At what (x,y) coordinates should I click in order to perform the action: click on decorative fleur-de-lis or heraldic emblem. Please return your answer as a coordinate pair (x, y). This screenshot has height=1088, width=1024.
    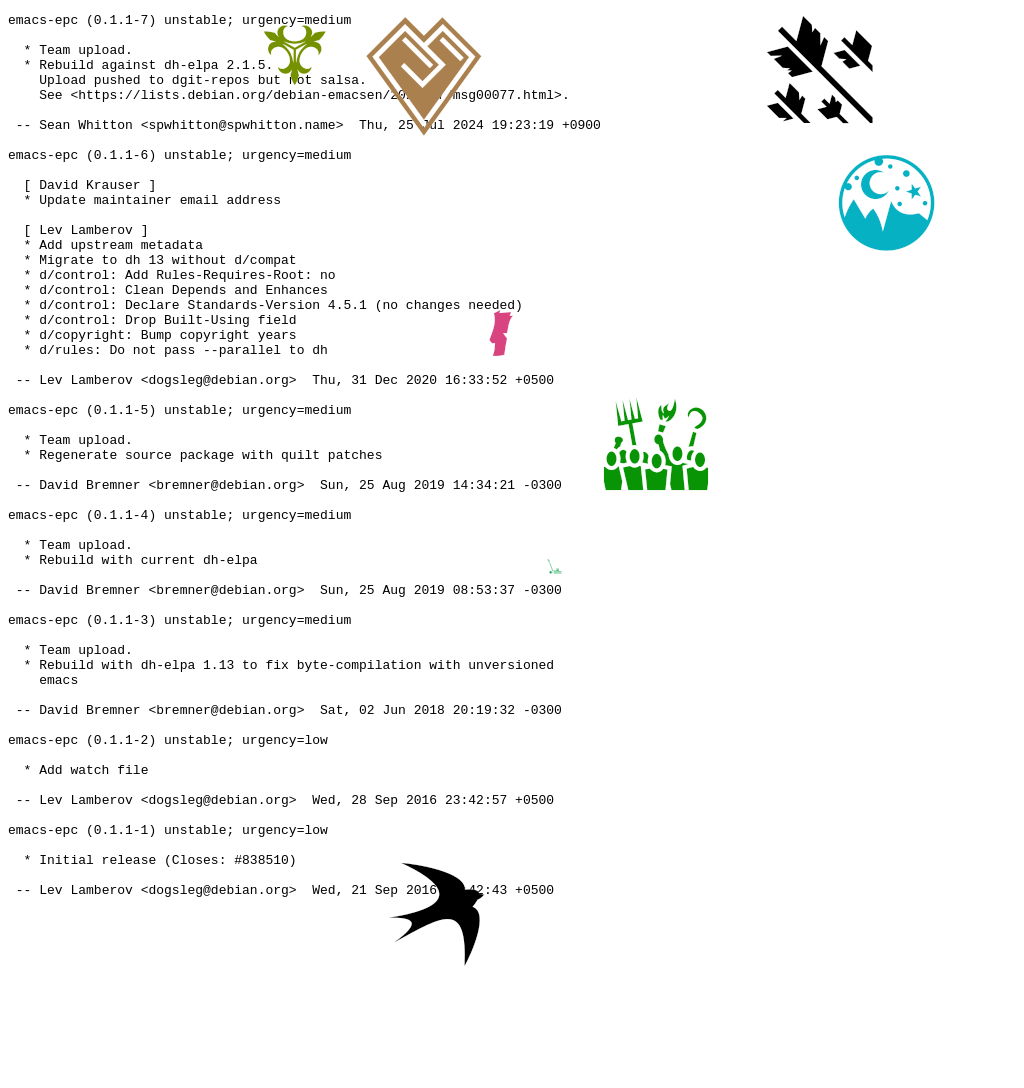
    Looking at the image, I should click on (294, 54).